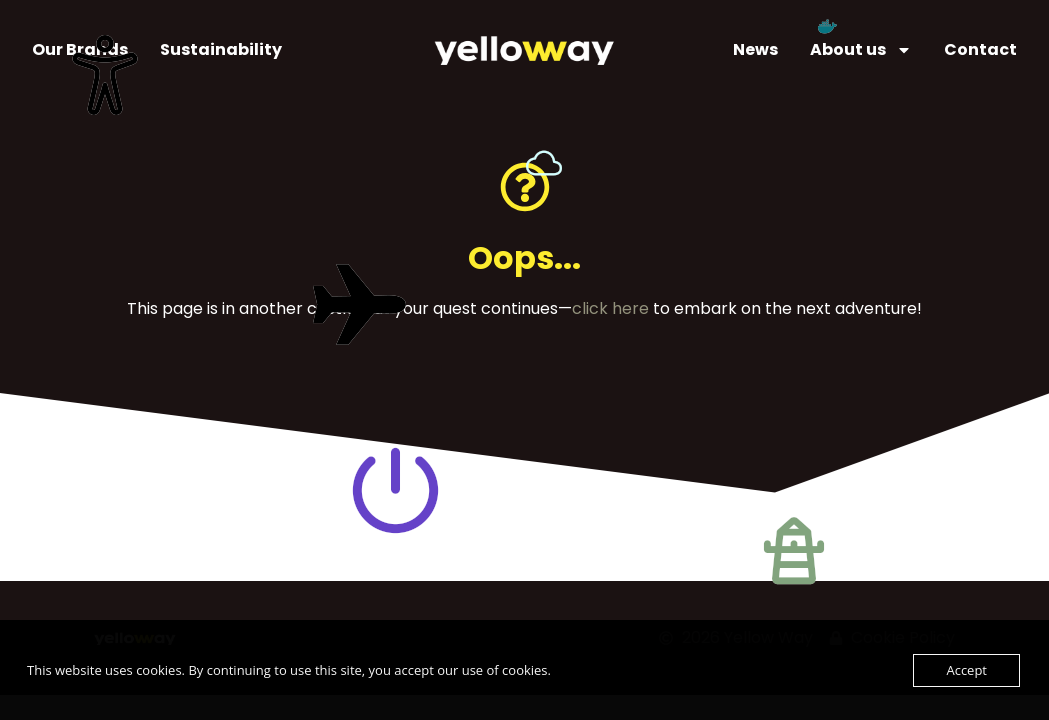 This screenshot has width=1049, height=720. Describe the element at coordinates (544, 163) in the screenshot. I see `access cloud storage` at that location.